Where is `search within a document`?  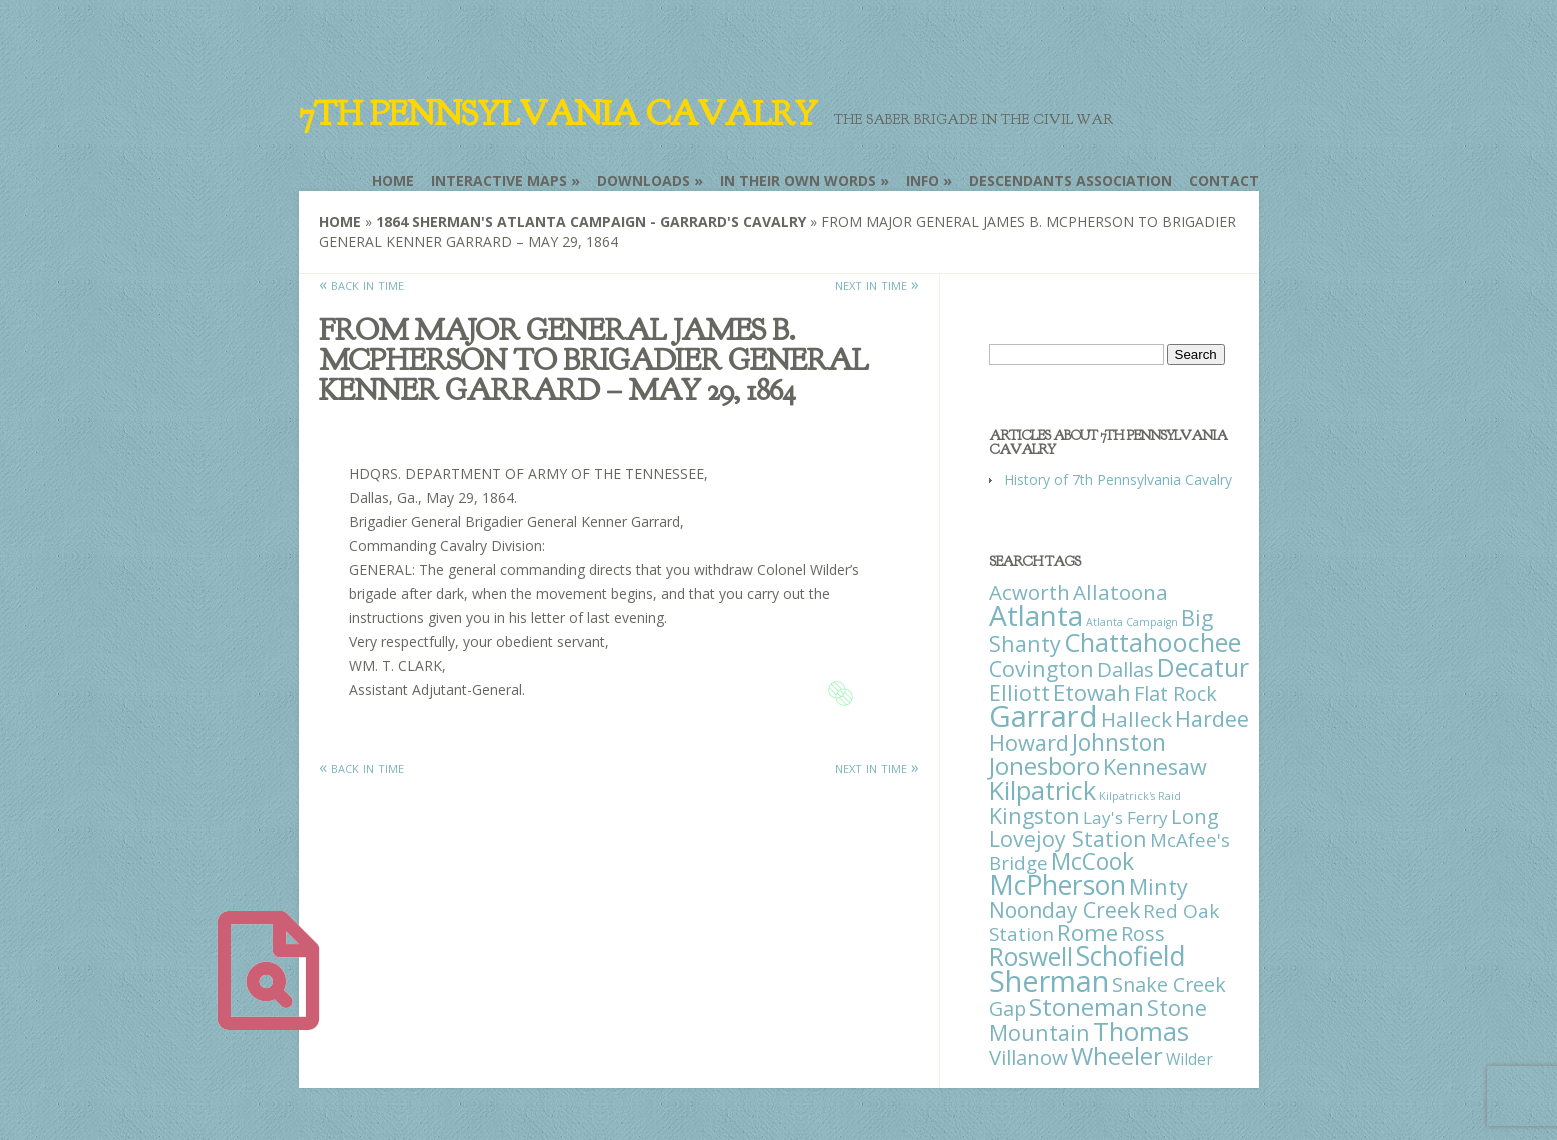 search within a document is located at coordinates (268, 970).